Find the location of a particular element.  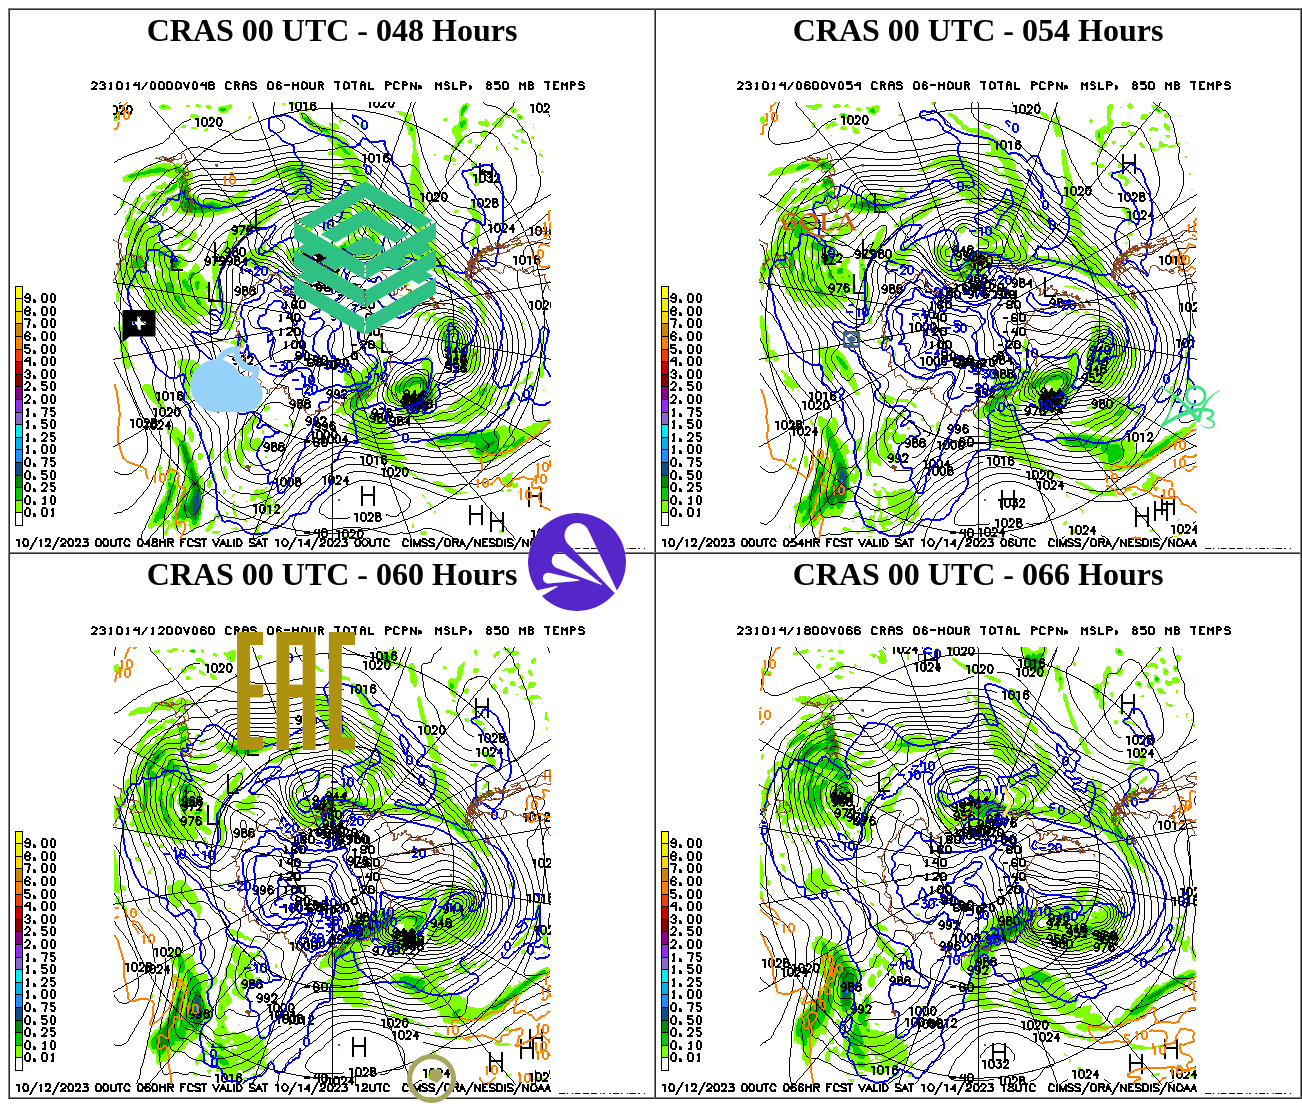

open LMMS digital audio workstation is located at coordinates (851, 339).